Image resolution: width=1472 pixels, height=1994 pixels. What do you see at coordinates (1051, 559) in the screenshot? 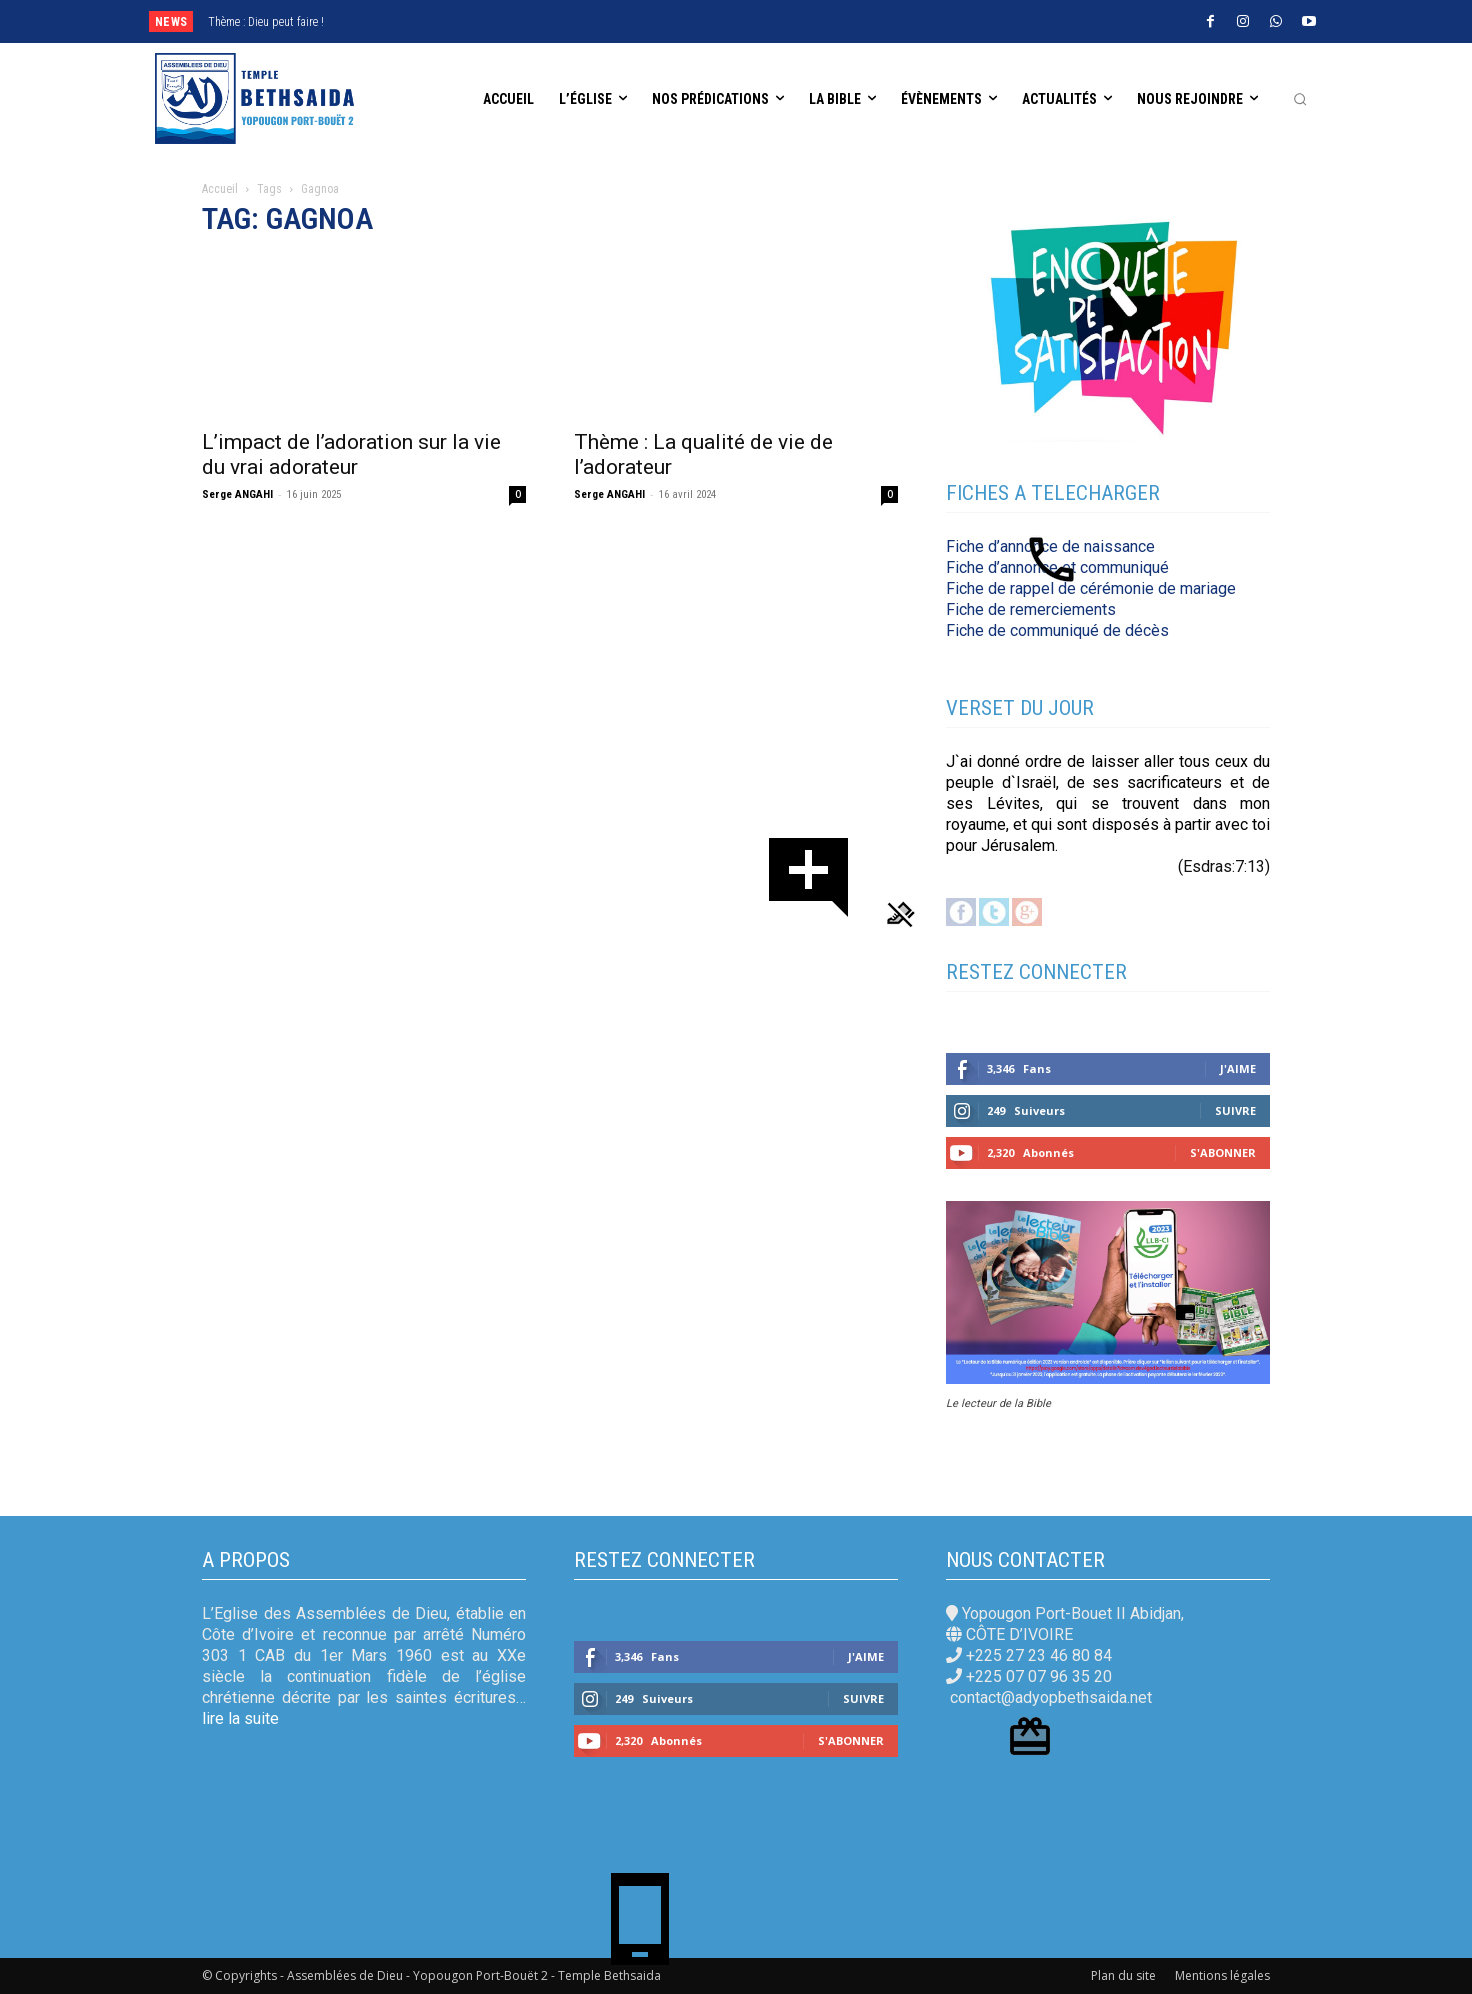
I see `make a phone call` at bounding box center [1051, 559].